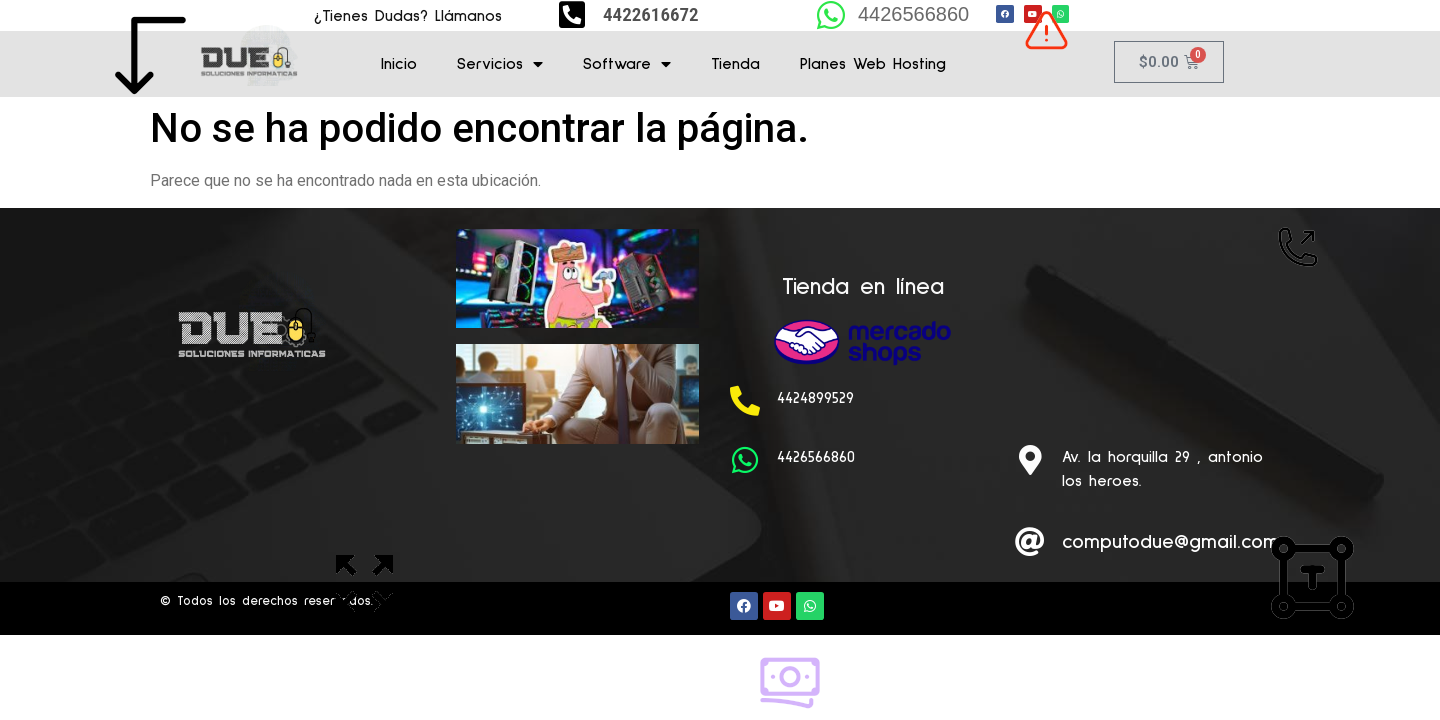 The image size is (1440, 720). What do you see at coordinates (1298, 247) in the screenshot?
I see `make an outgoing call` at bounding box center [1298, 247].